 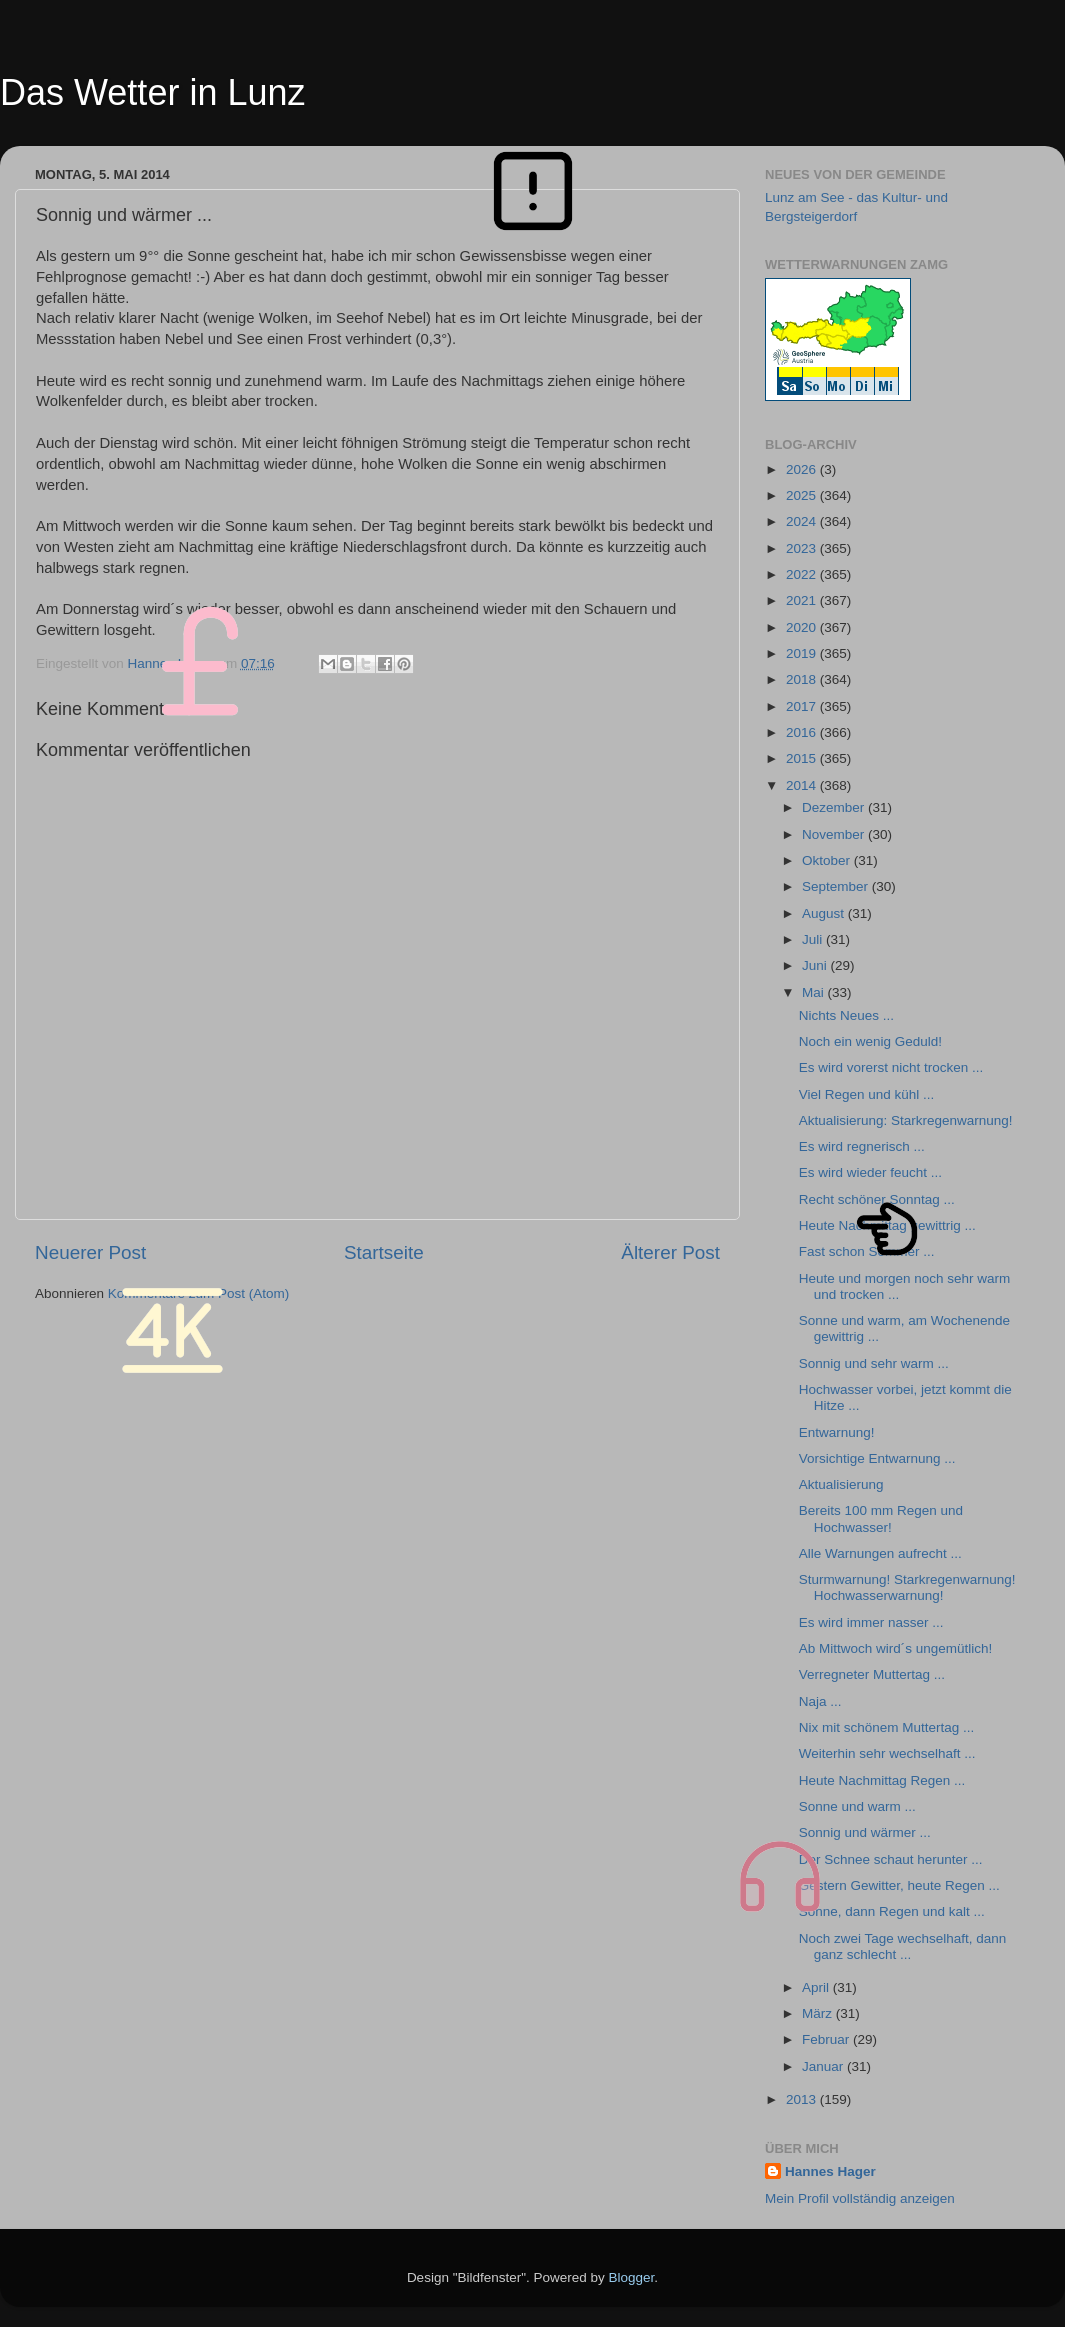 I want to click on navigate to previous item or section, so click(x=888, y=1229).